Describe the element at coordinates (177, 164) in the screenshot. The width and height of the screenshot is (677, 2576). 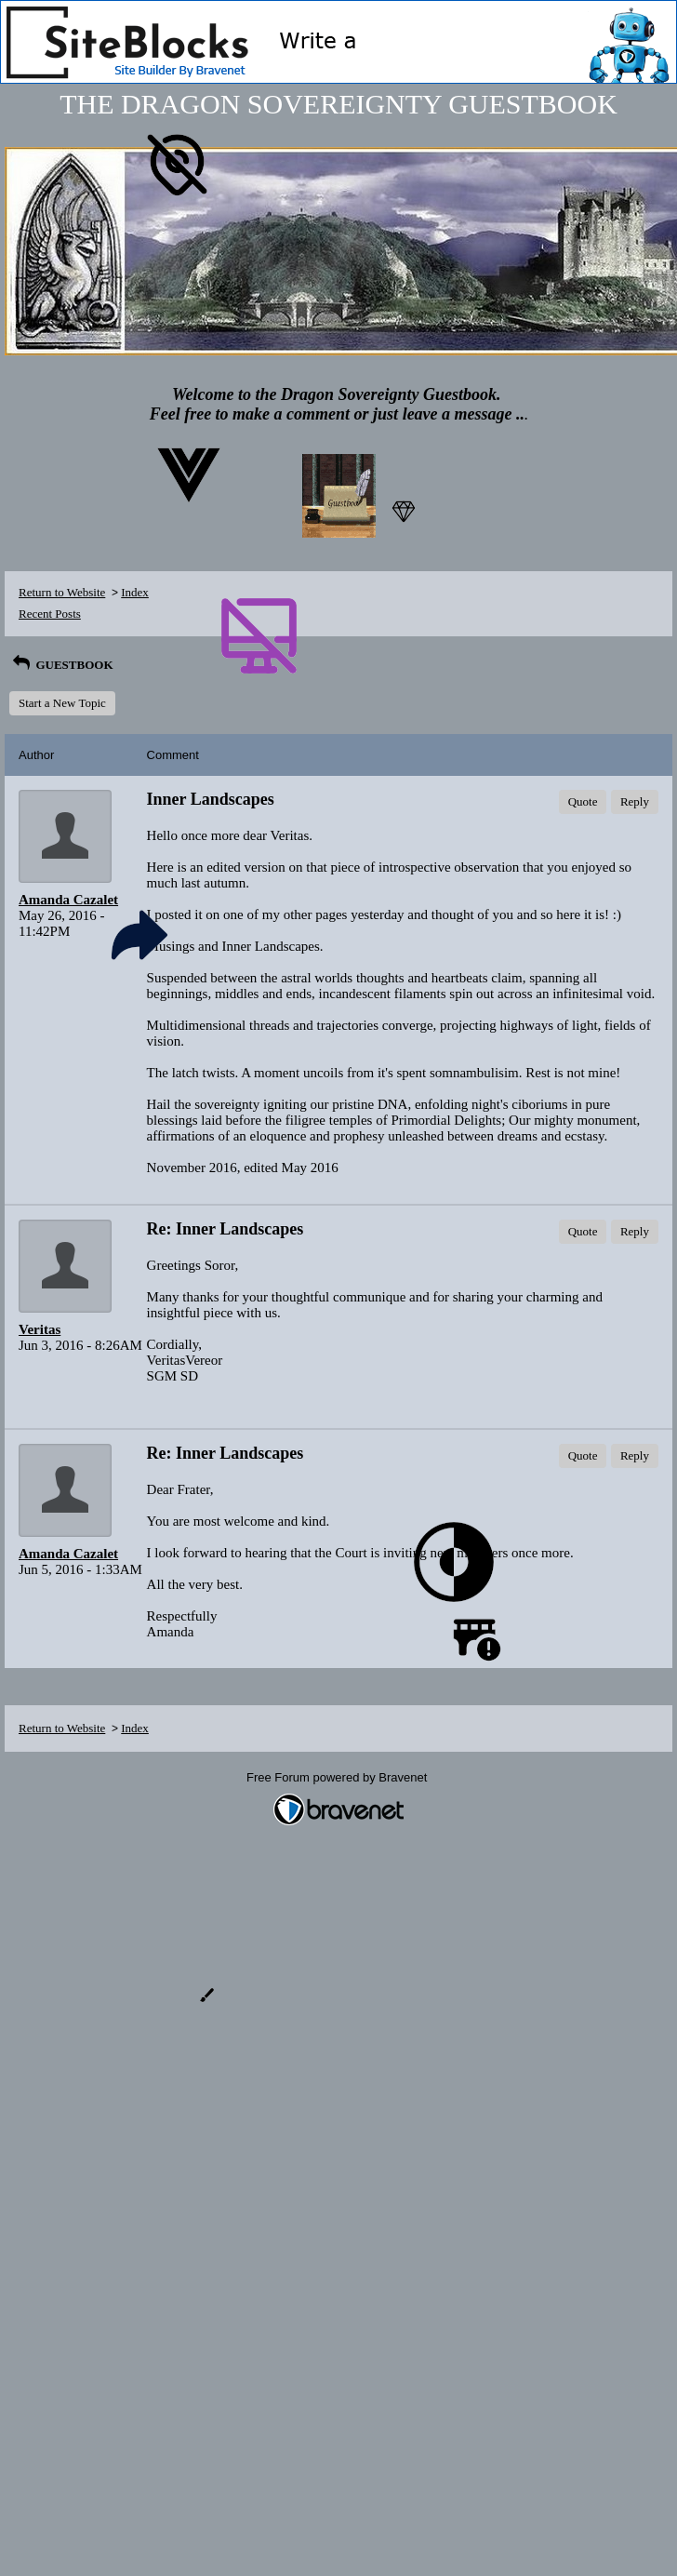
I see `disable location tracking` at that location.